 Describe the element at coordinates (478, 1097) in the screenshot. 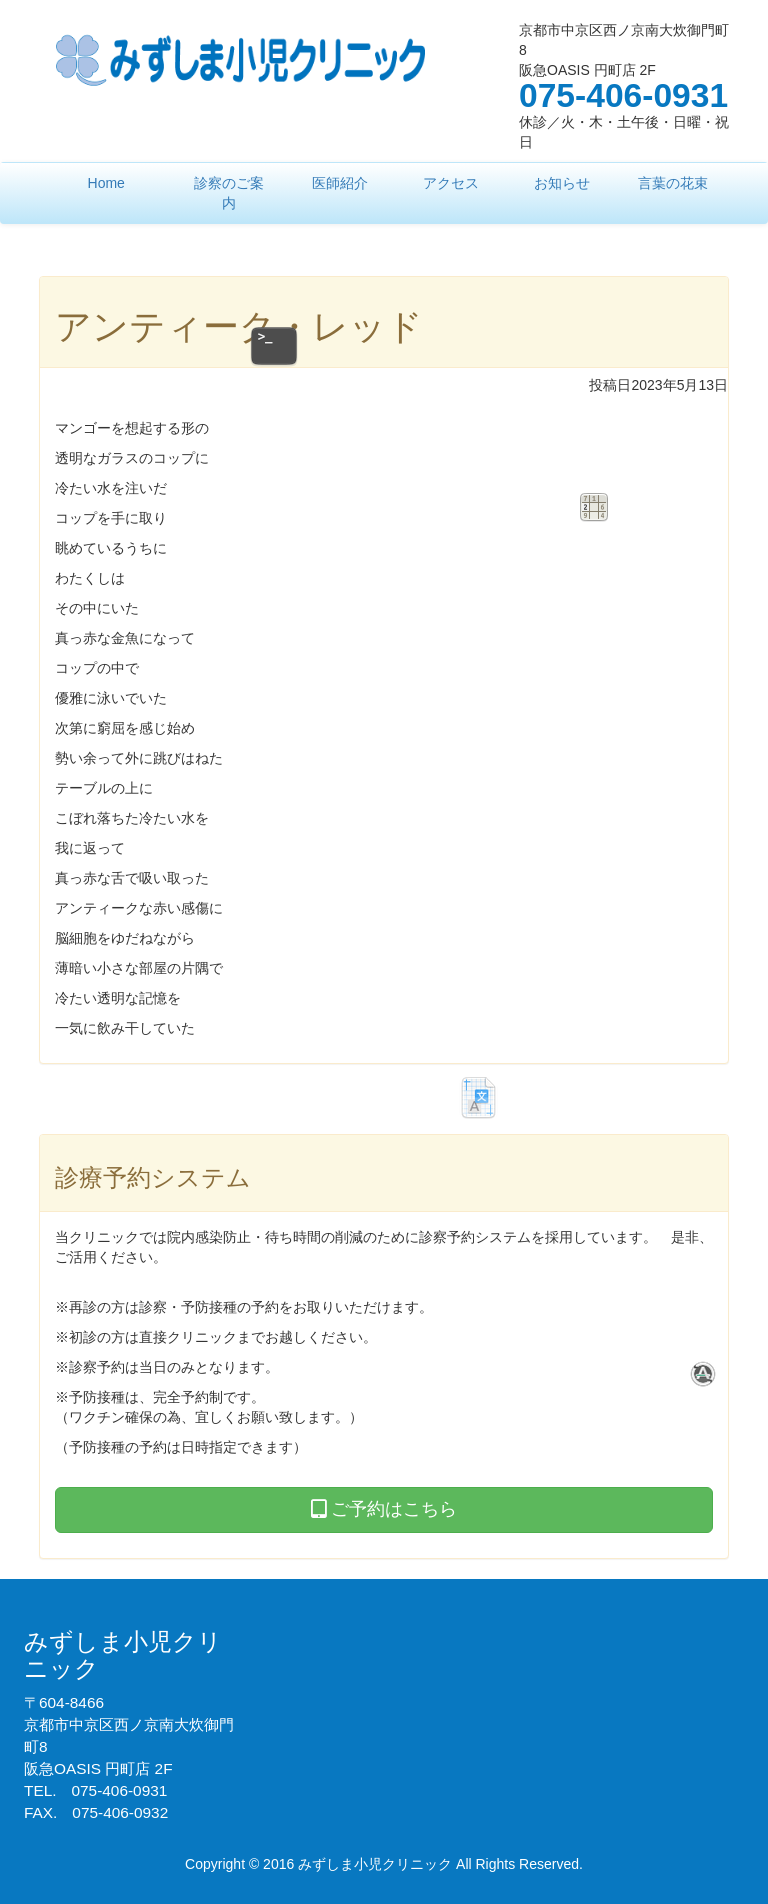

I see `a gettext translation template file (.pot)` at that location.